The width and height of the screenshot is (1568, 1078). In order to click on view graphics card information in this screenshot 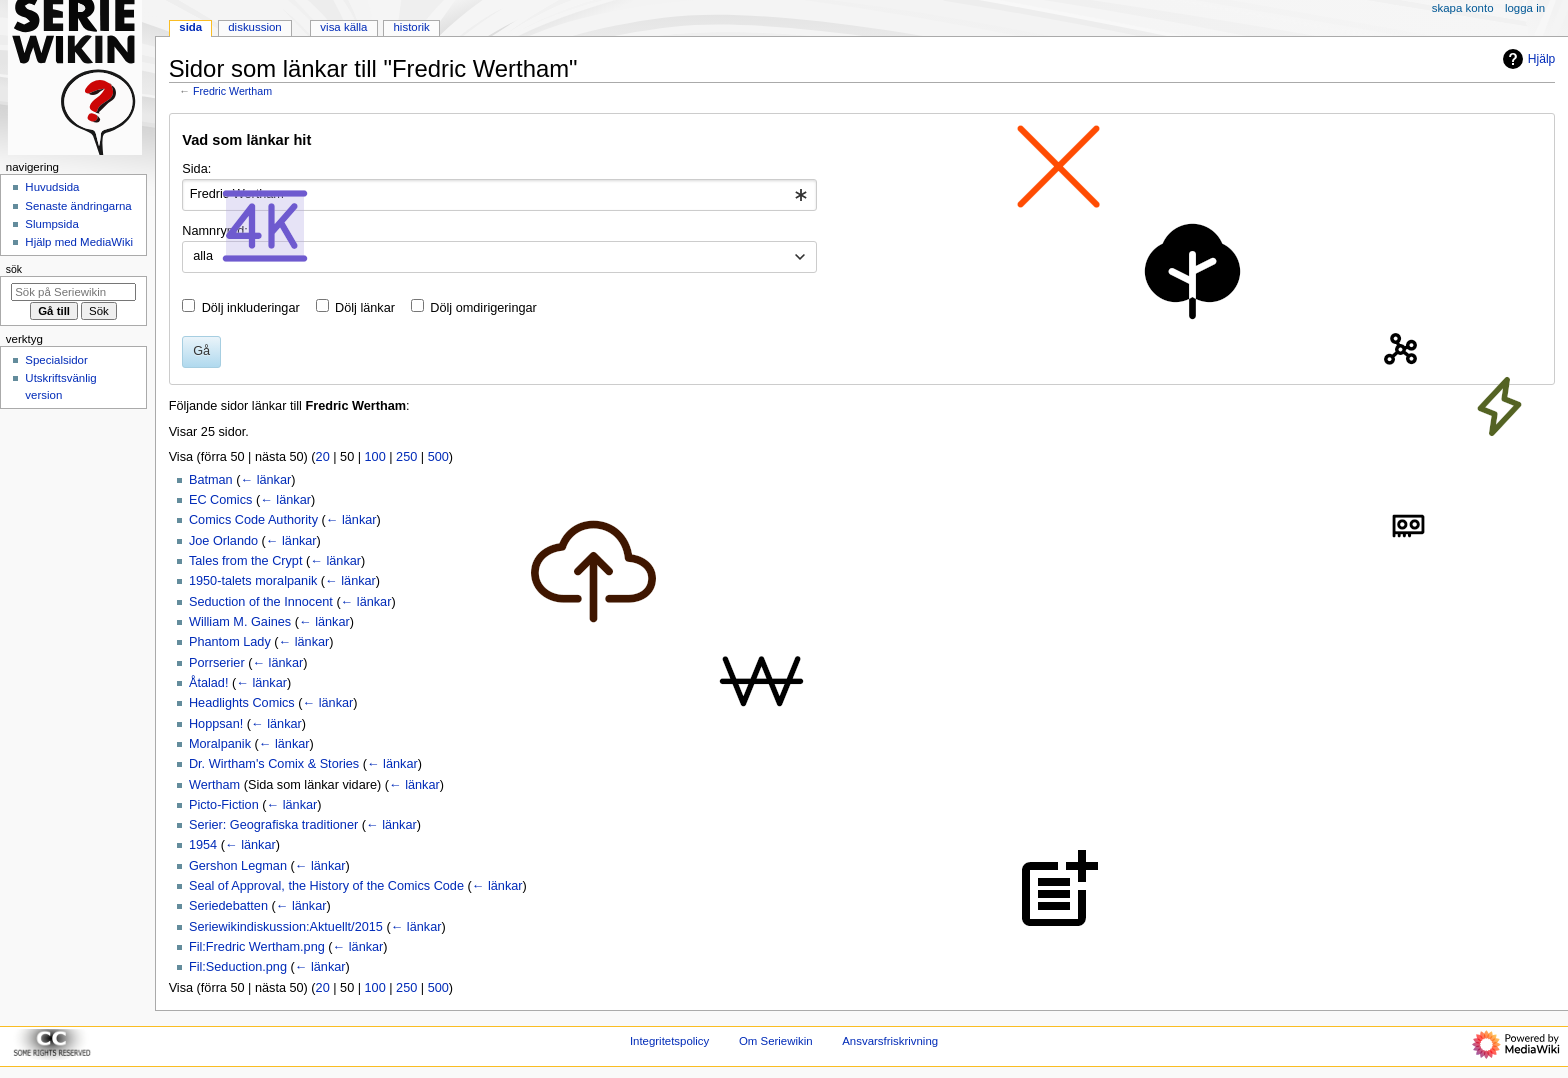, I will do `click(1408, 525)`.